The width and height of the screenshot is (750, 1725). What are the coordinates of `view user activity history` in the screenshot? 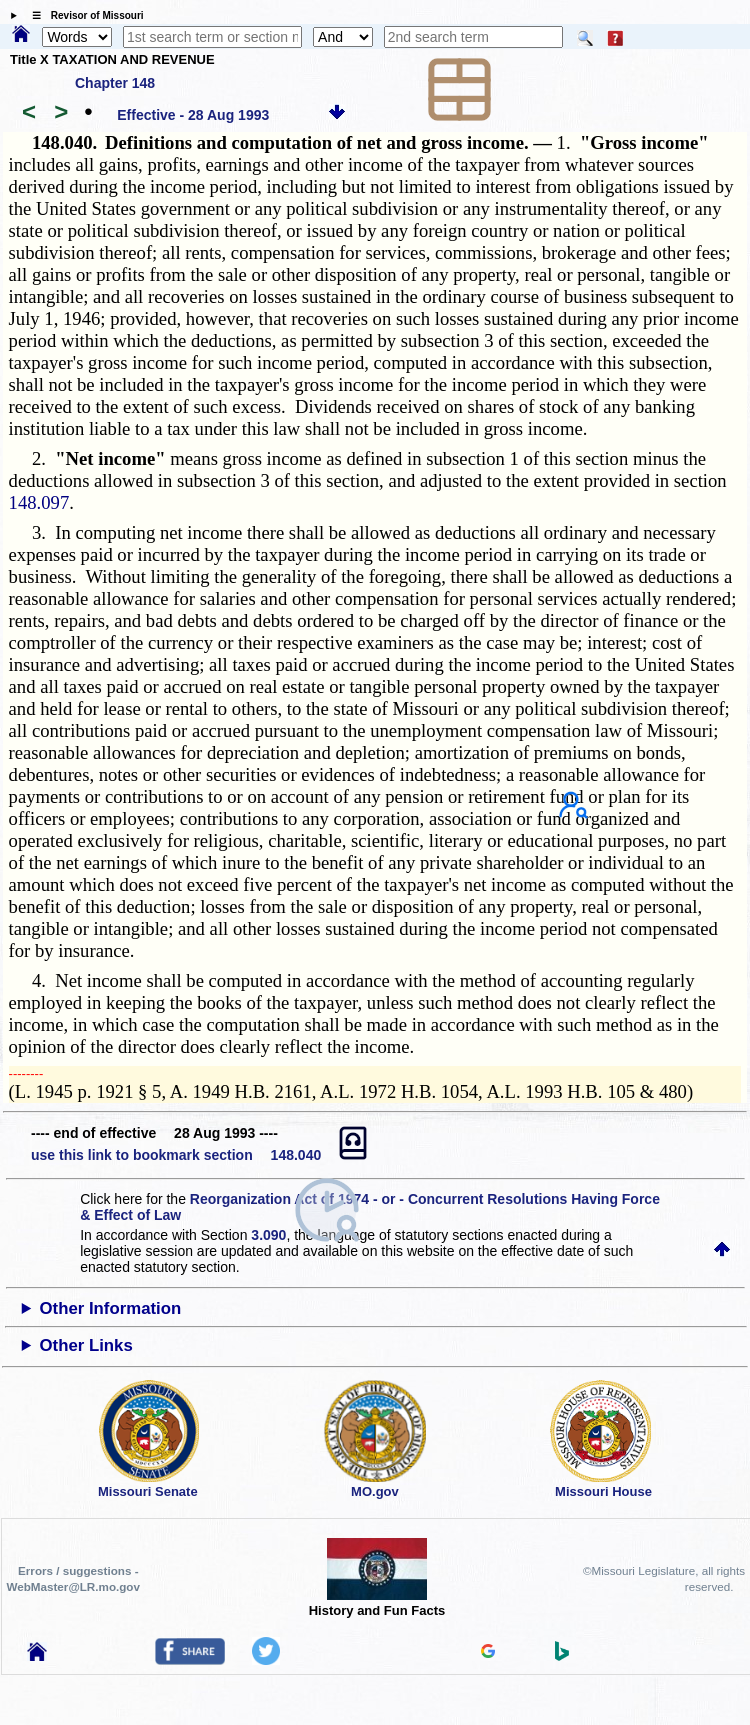 It's located at (327, 1210).